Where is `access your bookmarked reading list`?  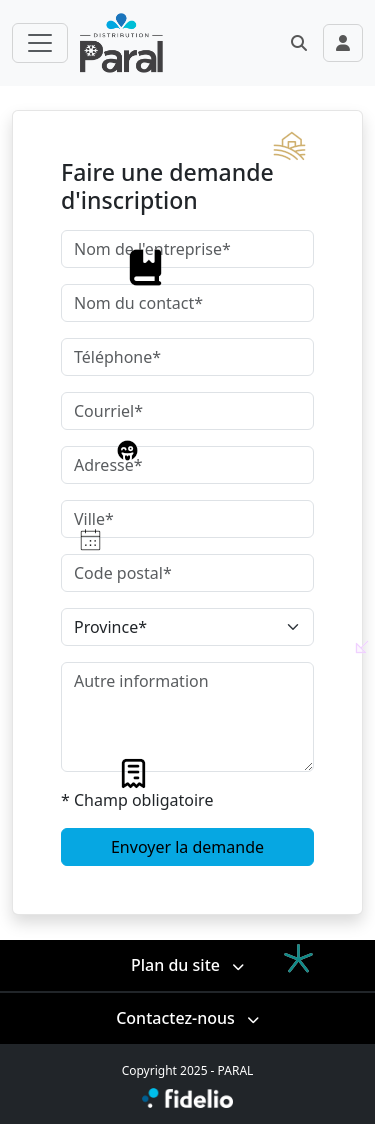
access your bookmarked reading list is located at coordinates (145, 267).